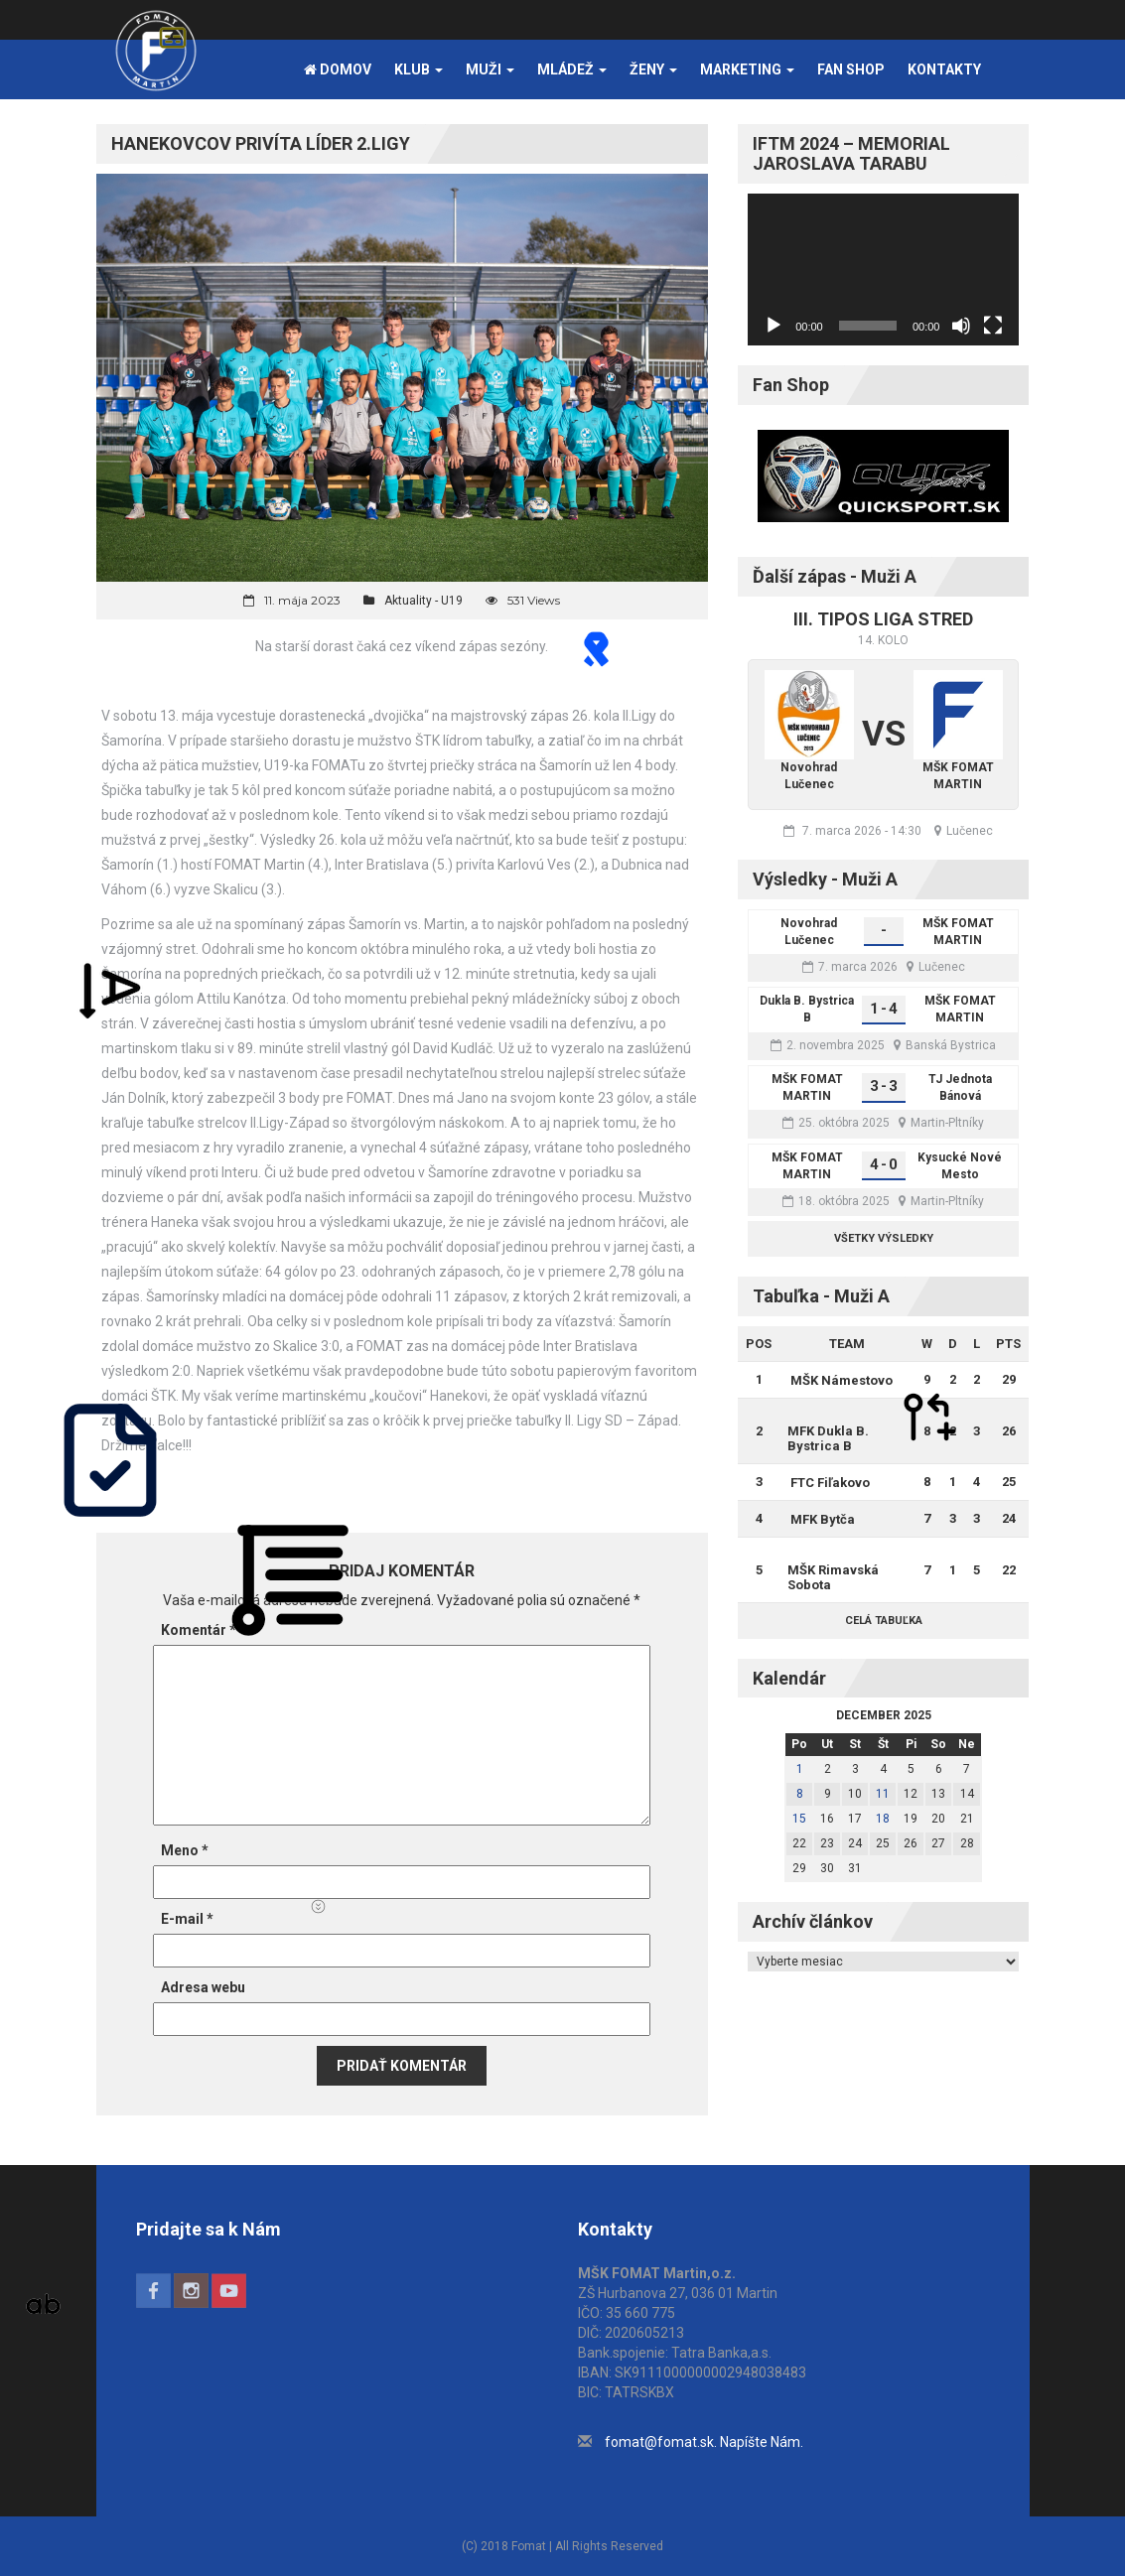 Image resolution: width=1125 pixels, height=2576 pixels. Describe the element at coordinates (929, 1417) in the screenshot. I see `create a new pull request` at that location.